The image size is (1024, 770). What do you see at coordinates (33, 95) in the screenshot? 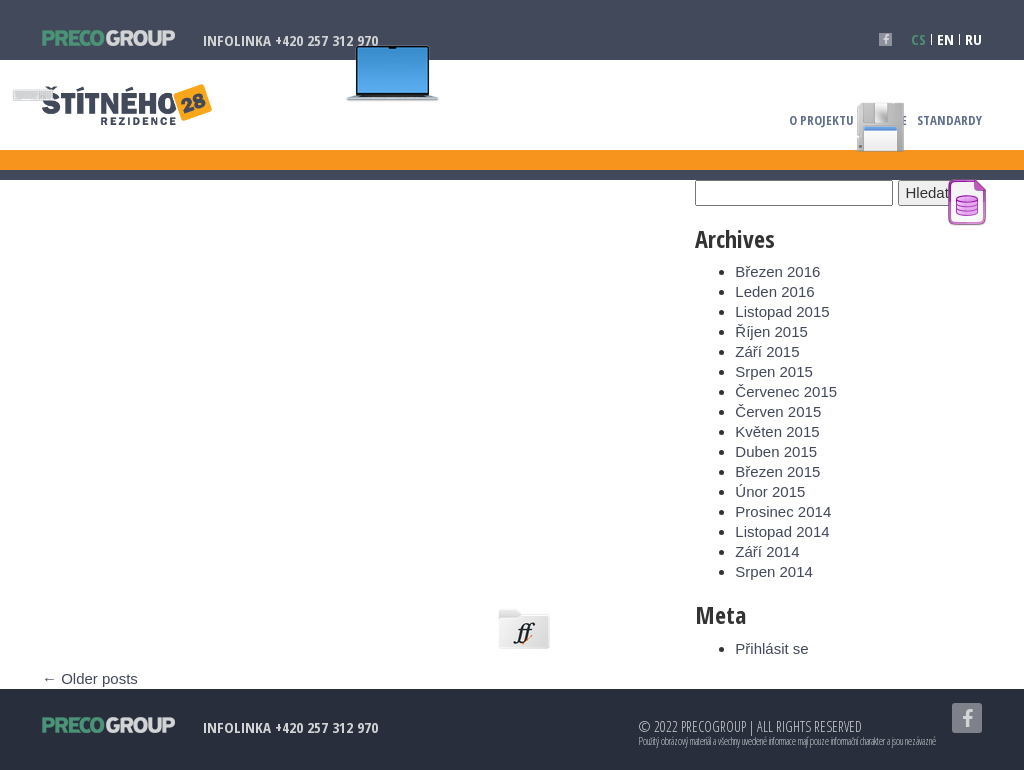
I see `connect a bluetooth keyboard` at bounding box center [33, 95].